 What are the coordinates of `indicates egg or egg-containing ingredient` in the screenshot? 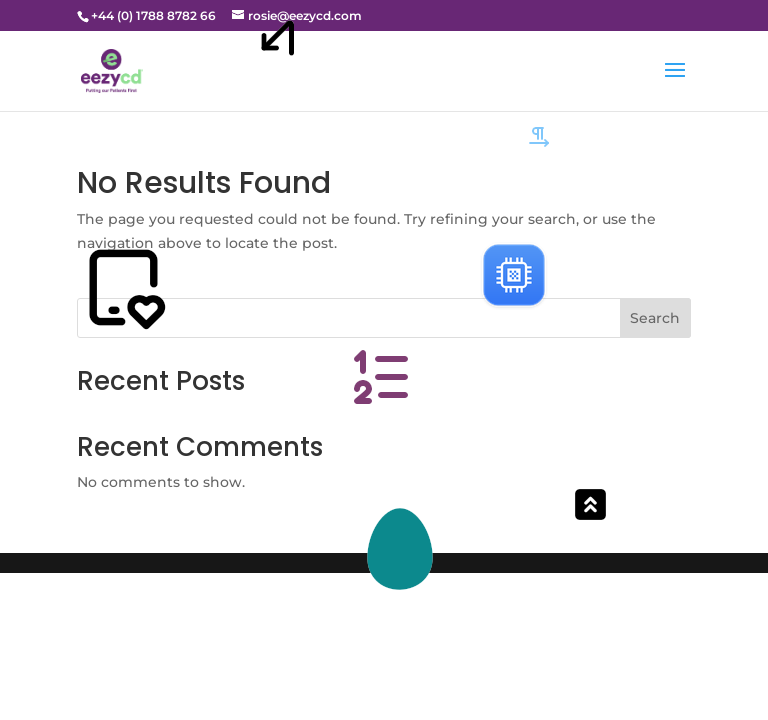 It's located at (400, 549).